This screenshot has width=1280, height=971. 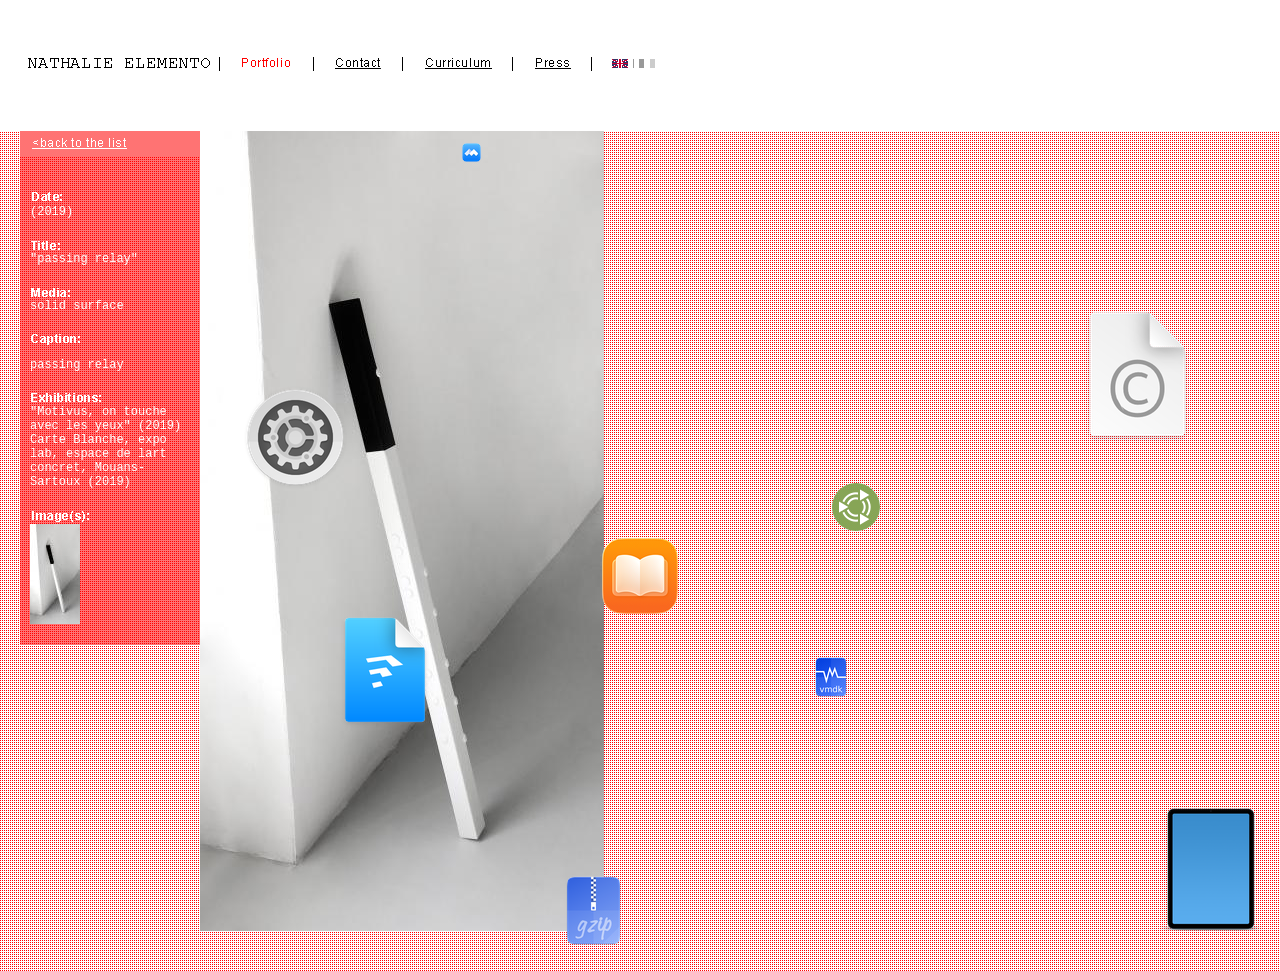 What do you see at coordinates (295, 437) in the screenshot?
I see `view or edit document properties` at bounding box center [295, 437].